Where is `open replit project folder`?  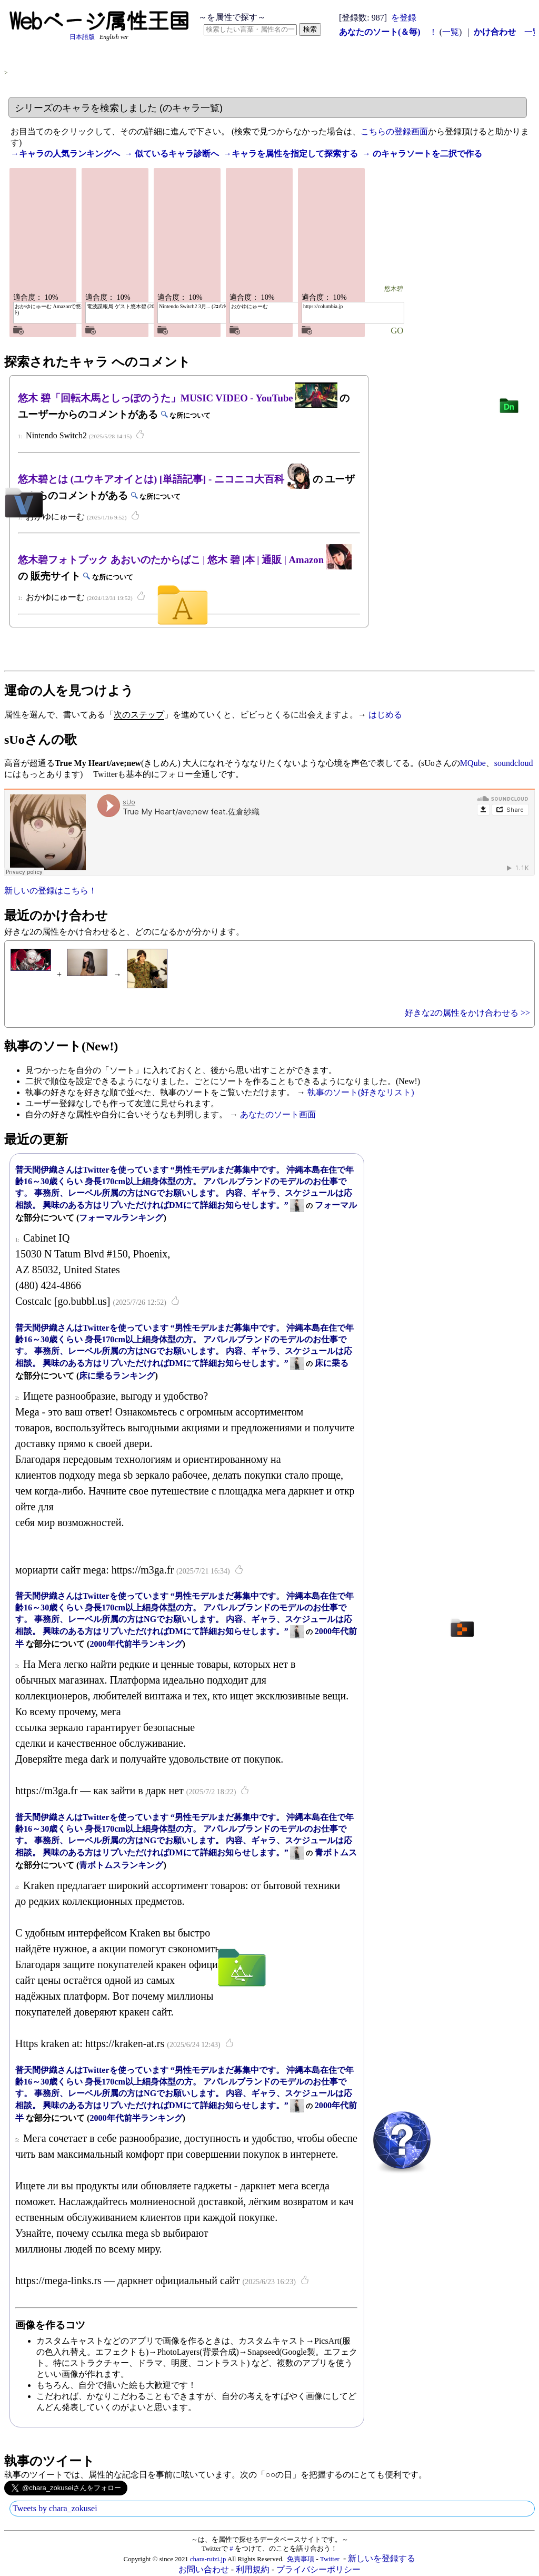
open replit project folder is located at coordinates (462, 1628).